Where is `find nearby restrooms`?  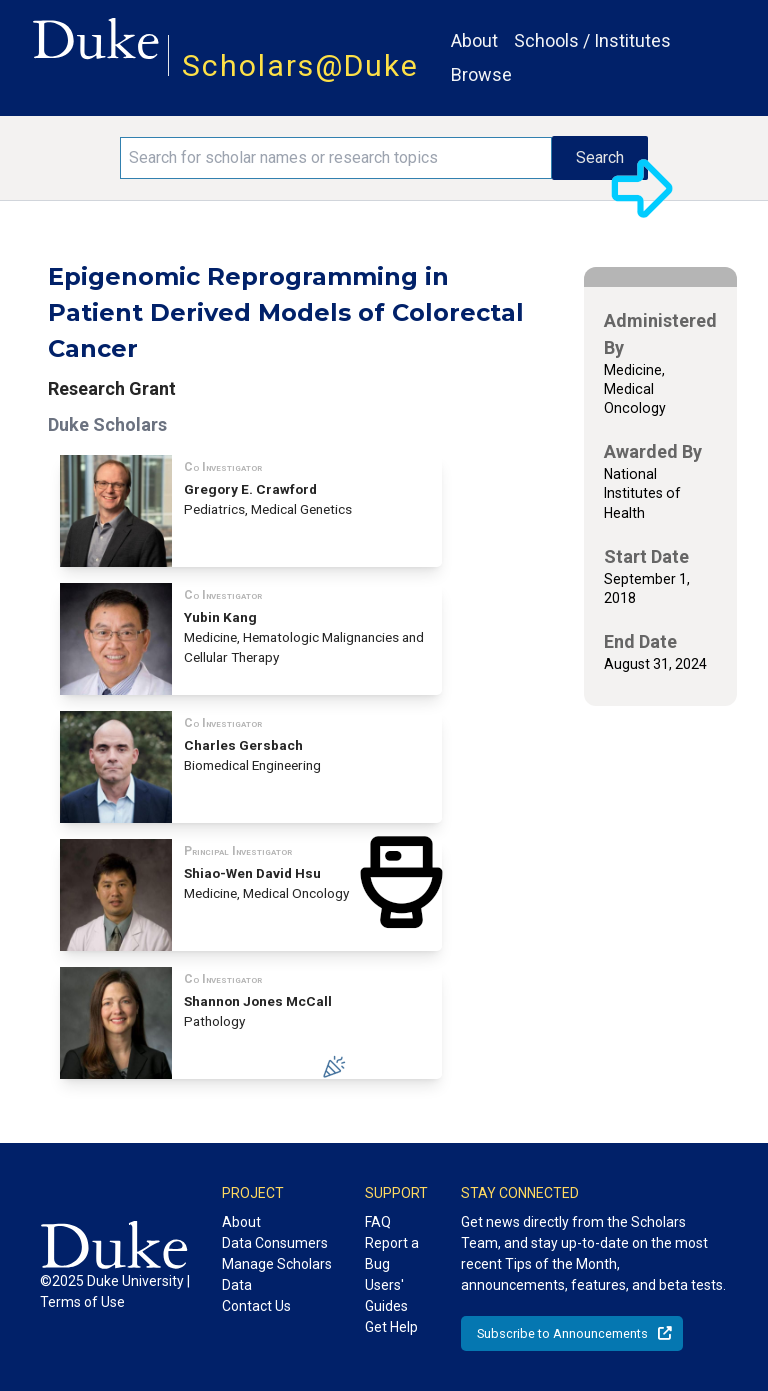 find nearby restrooms is located at coordinates (401, 880).